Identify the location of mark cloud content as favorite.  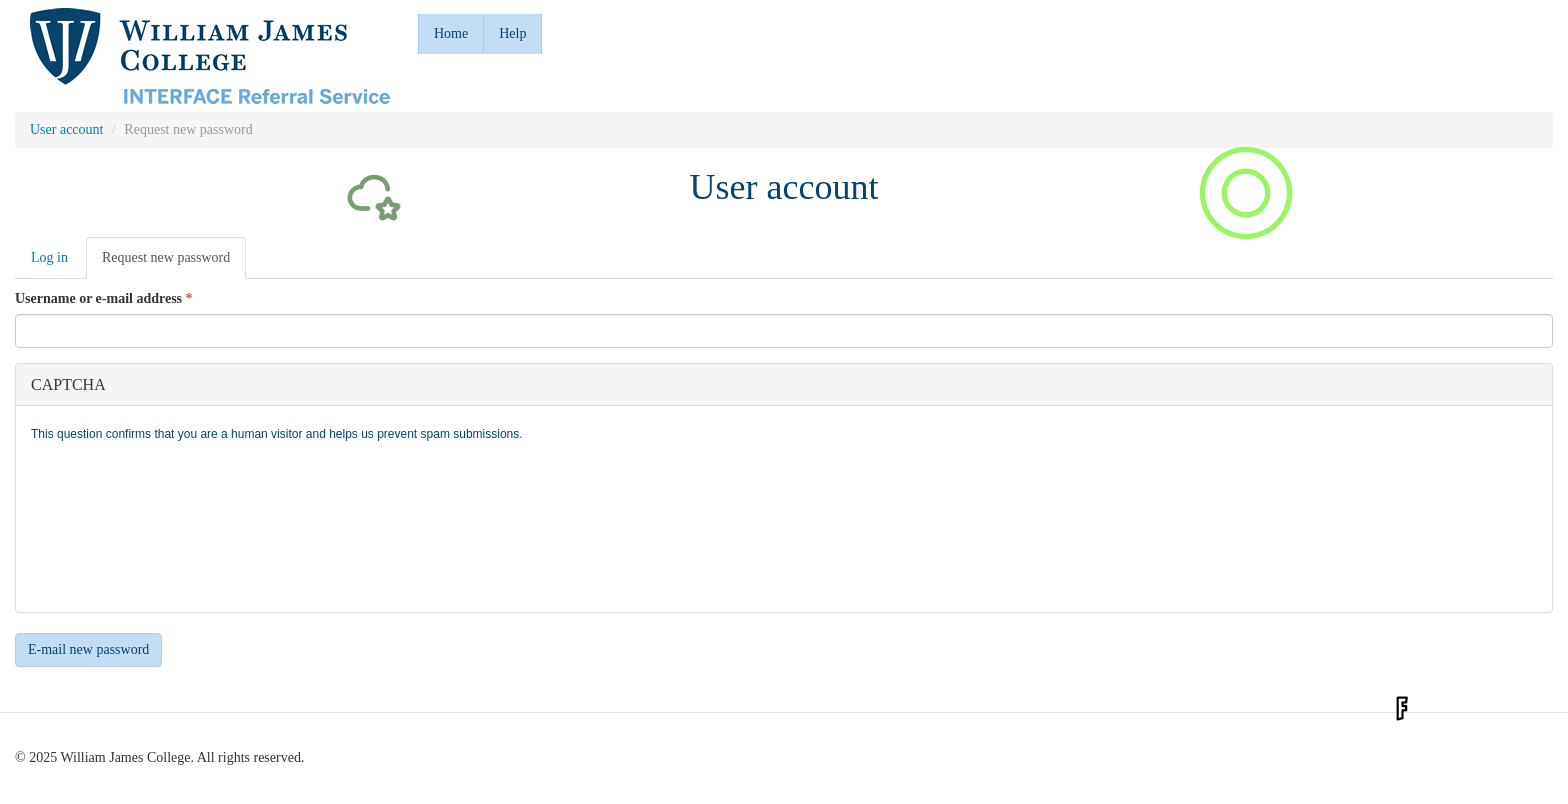
(374, 194).